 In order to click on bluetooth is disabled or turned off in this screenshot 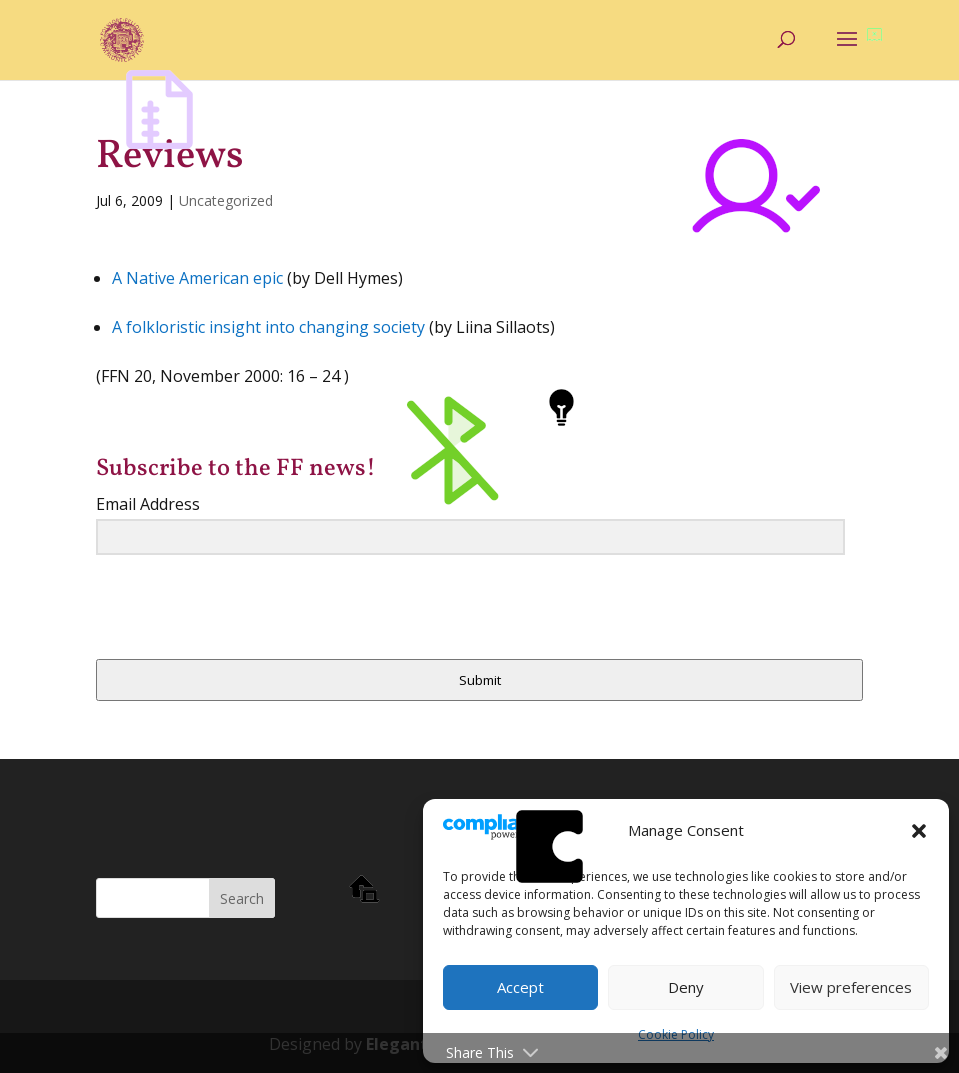, I will do `click(448, 450)`.